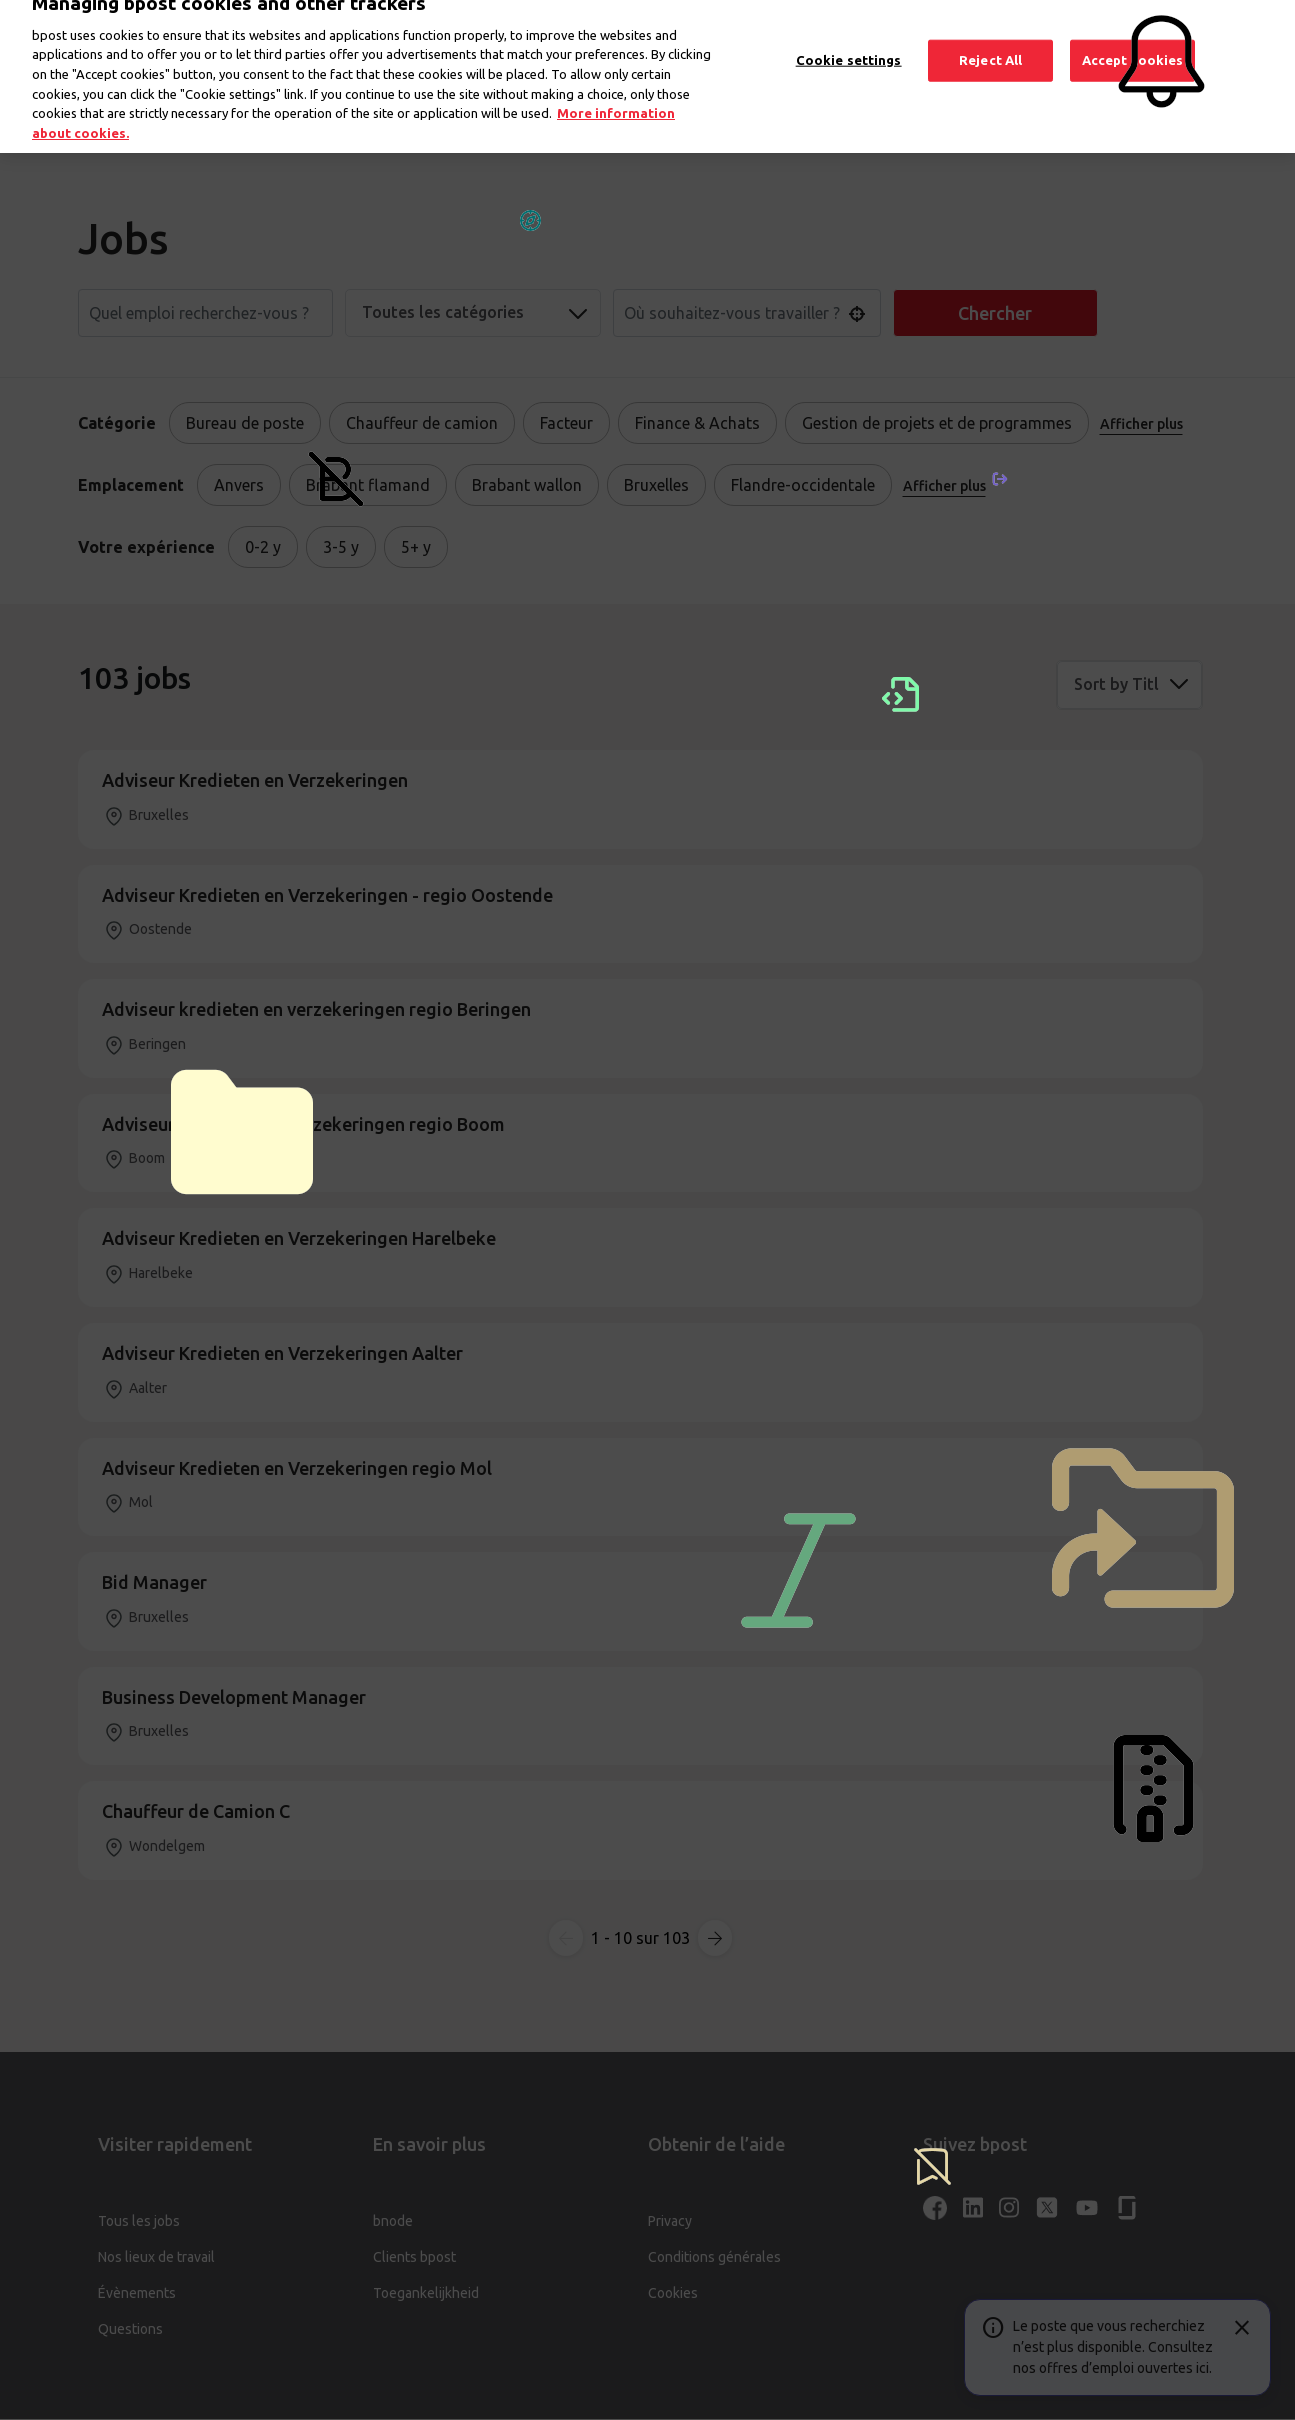 The image size is (1295, 2420). Describe the element at coordinates (1153, 1788) in the screenshot. I see `view or open a compressed zip file` at that location.